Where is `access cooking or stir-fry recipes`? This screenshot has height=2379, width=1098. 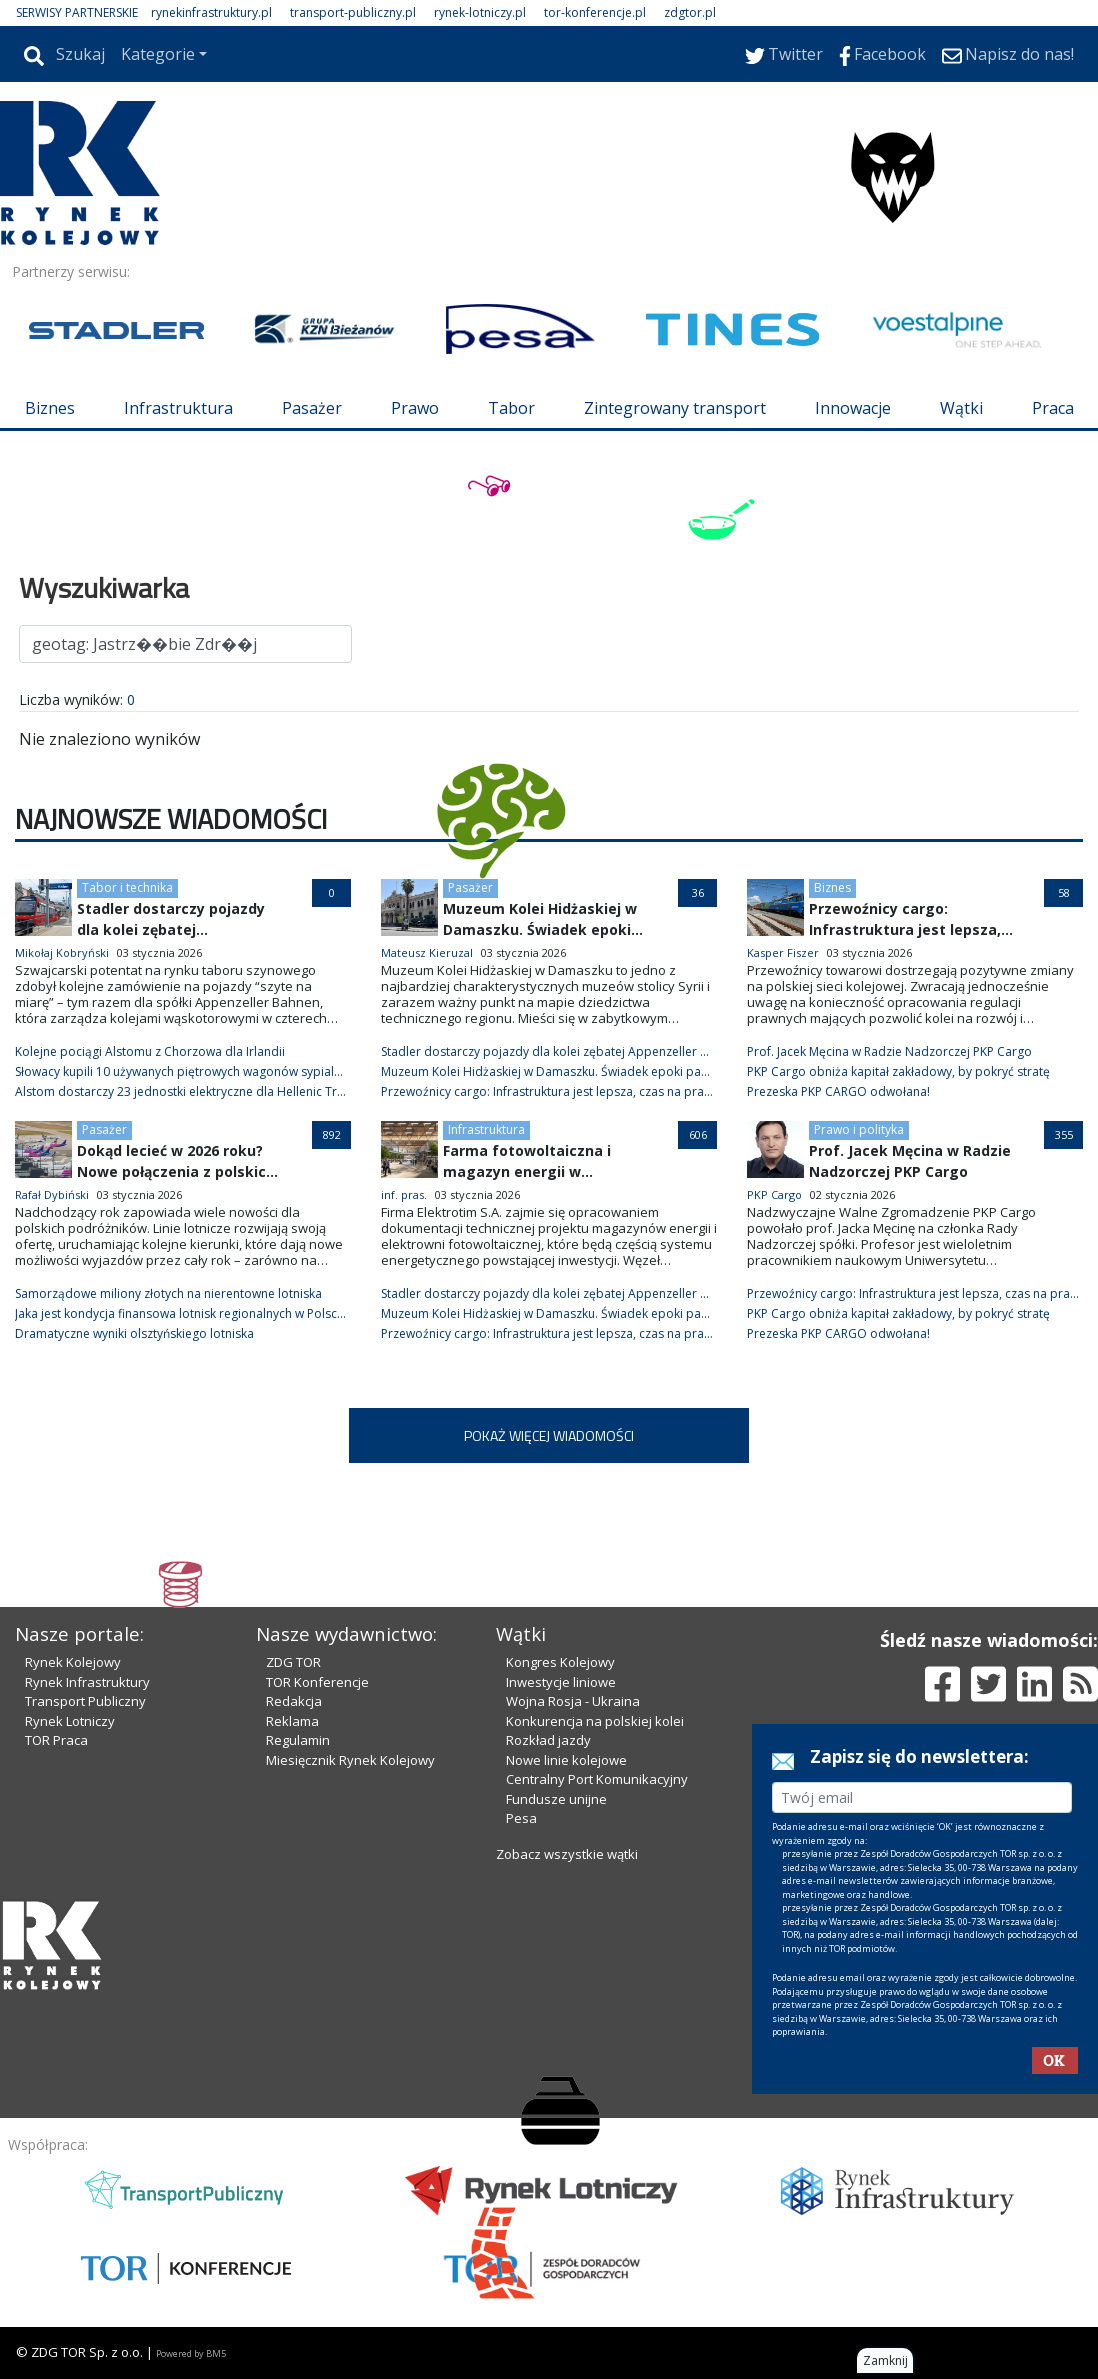 access cooking or stir-fry recipes is located at coordinates (721, 517).